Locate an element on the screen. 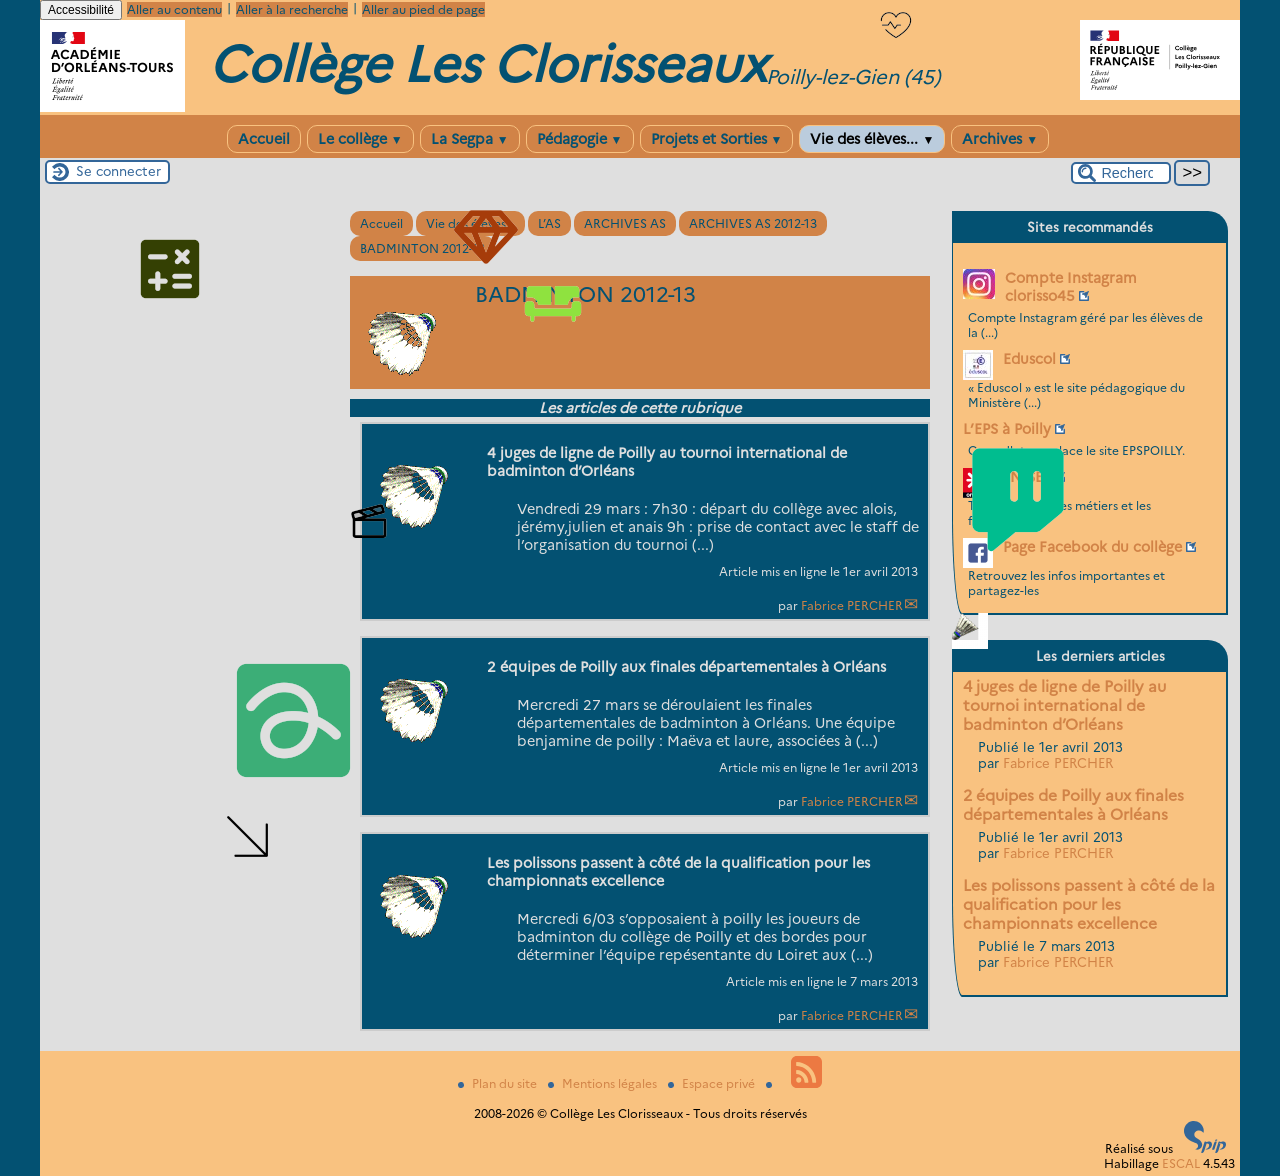  view health or fitness metrics is located at coordinates (896, 24).